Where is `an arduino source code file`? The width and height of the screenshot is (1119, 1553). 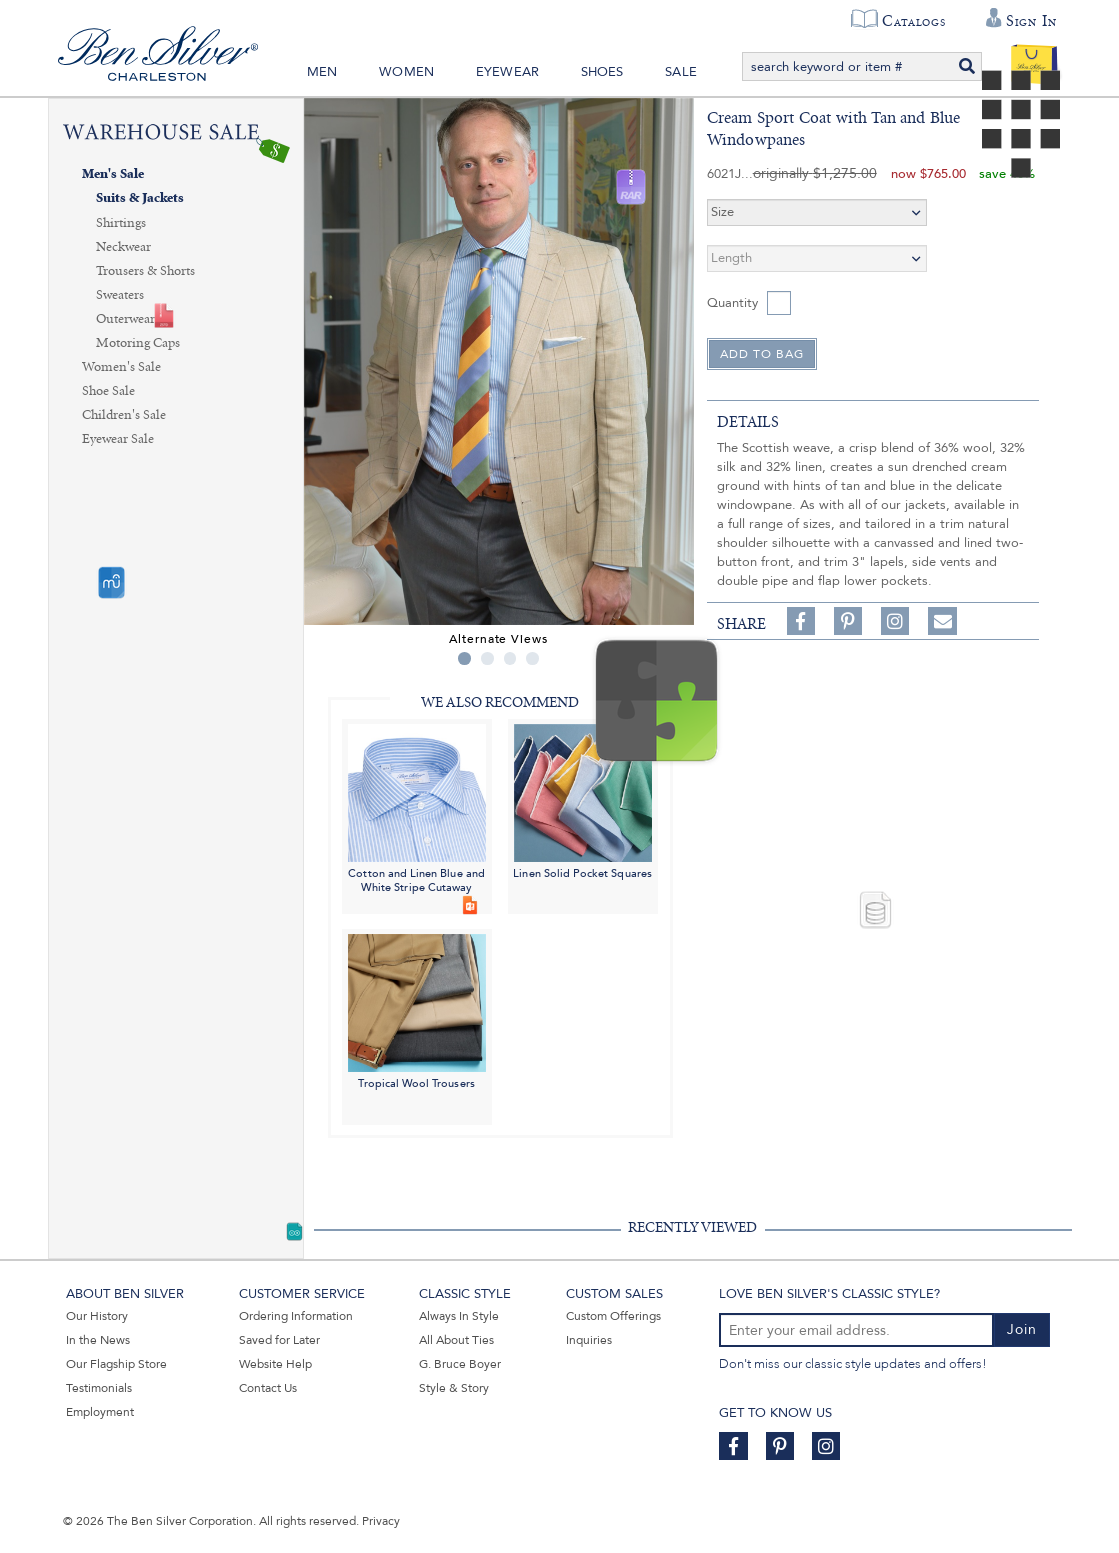 an arduino source code file is located at coordinates (294, 1231).